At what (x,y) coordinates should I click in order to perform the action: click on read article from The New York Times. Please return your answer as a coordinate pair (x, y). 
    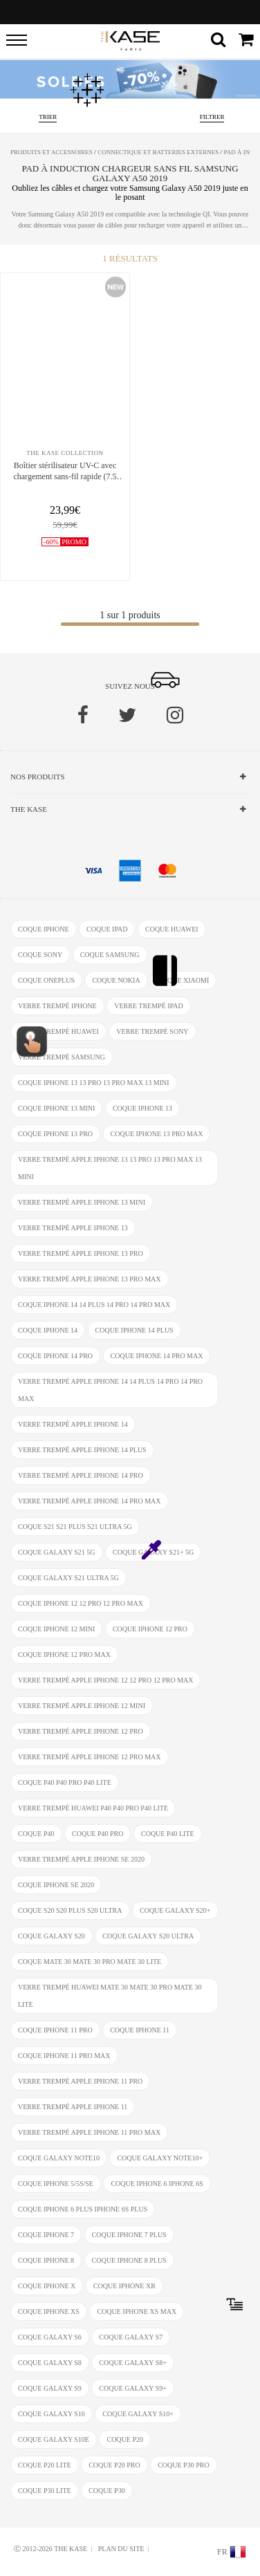
    Looking at the image, I should click on (234, 2304).